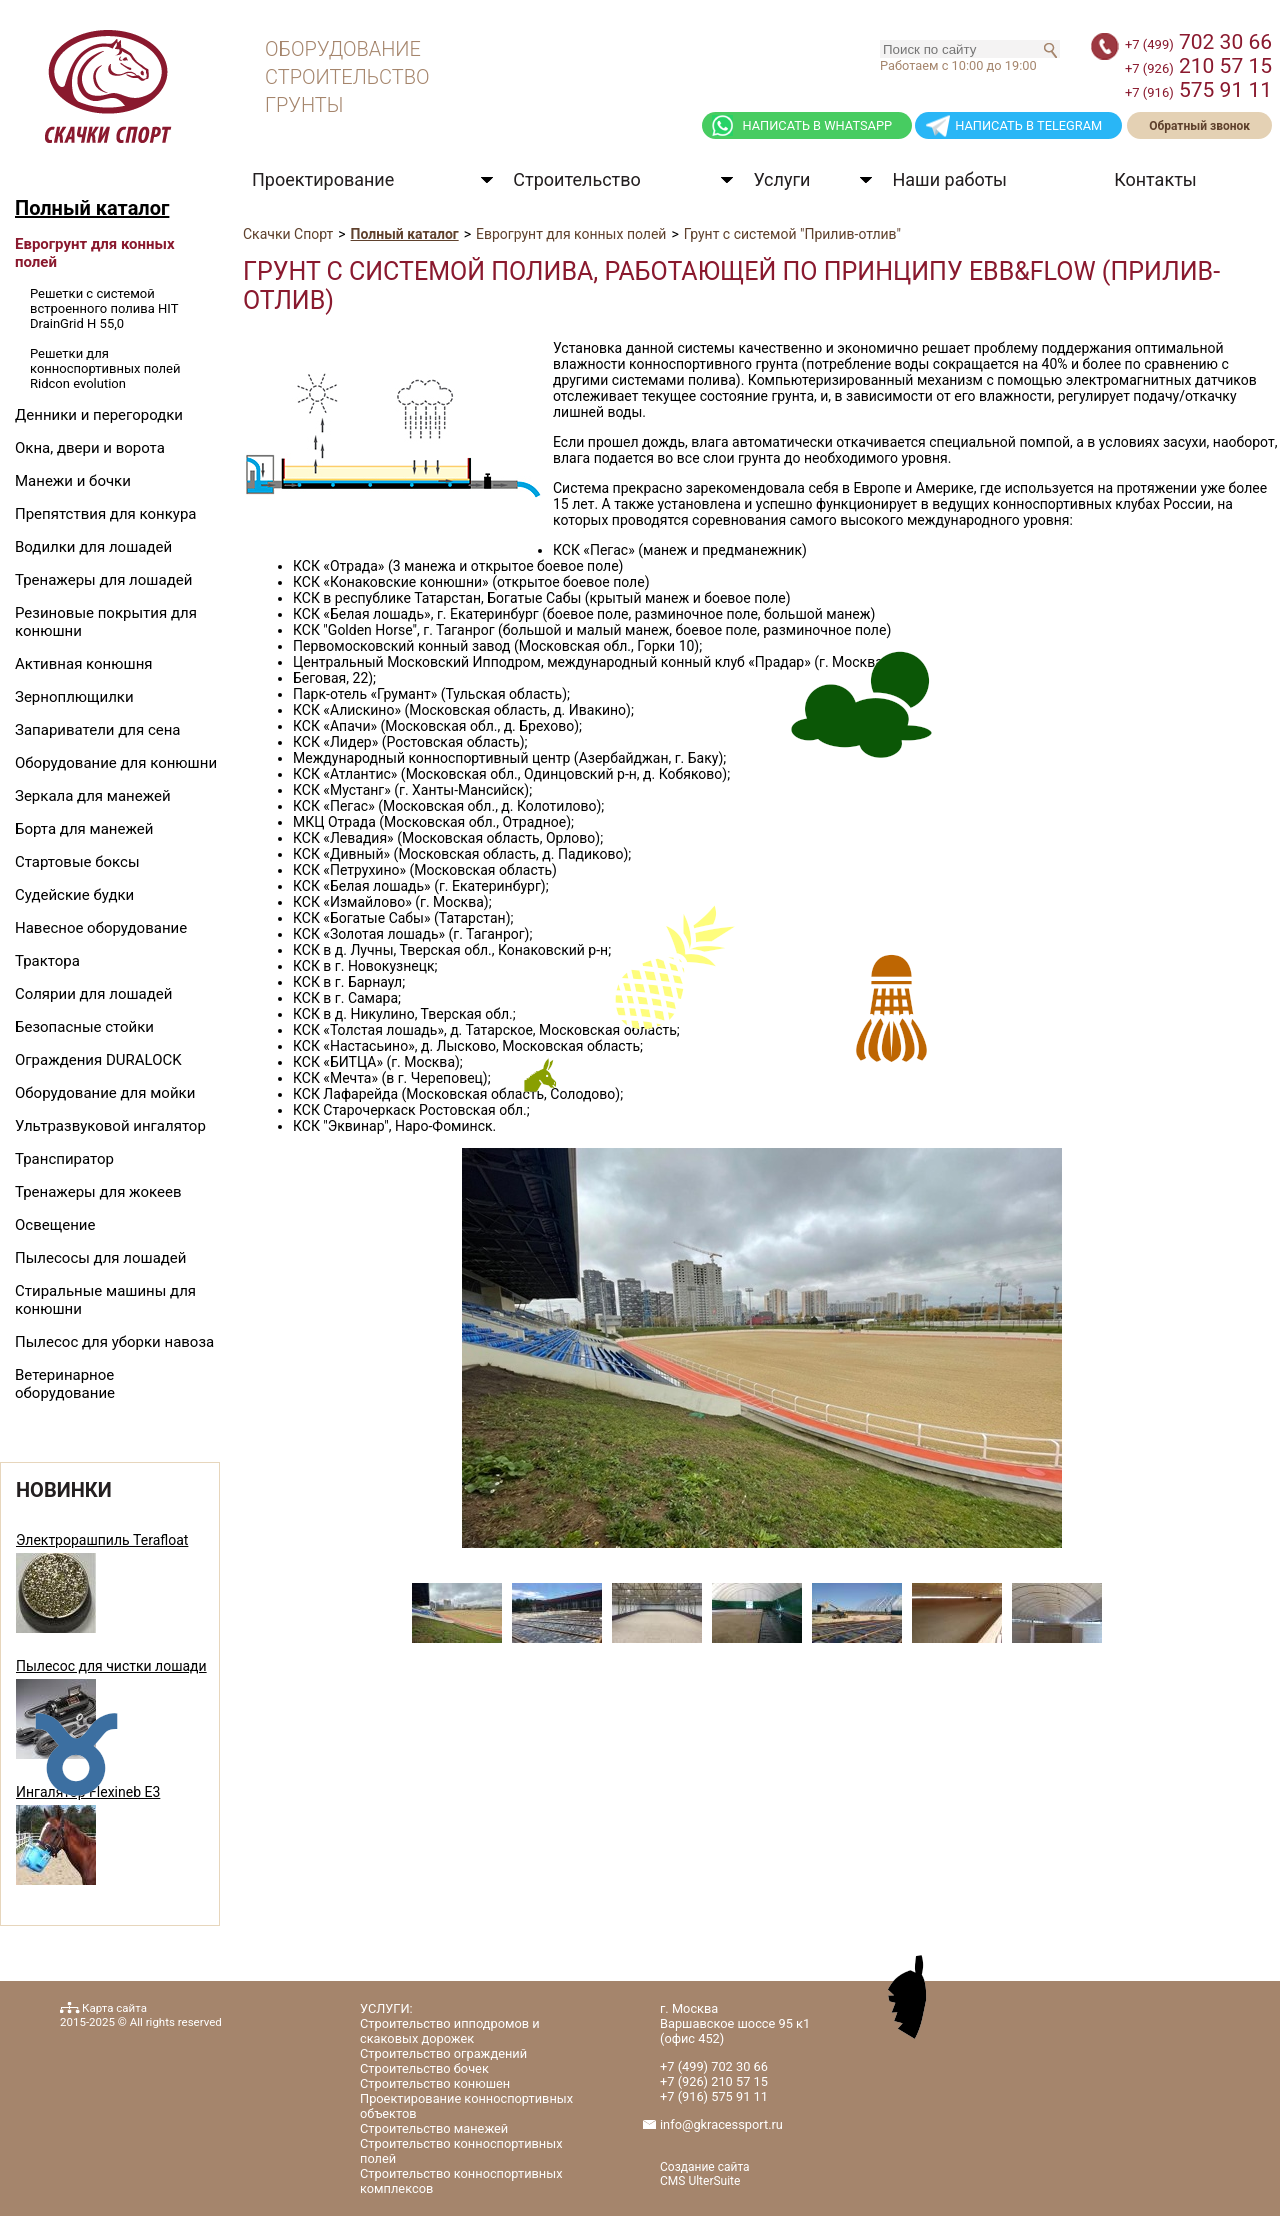 This screenshot has height=2216, width=1280. What do you see at coordinates (861, 707) in the screenshot?
I see `view current weather conditions` at bounding box center [861, 707].